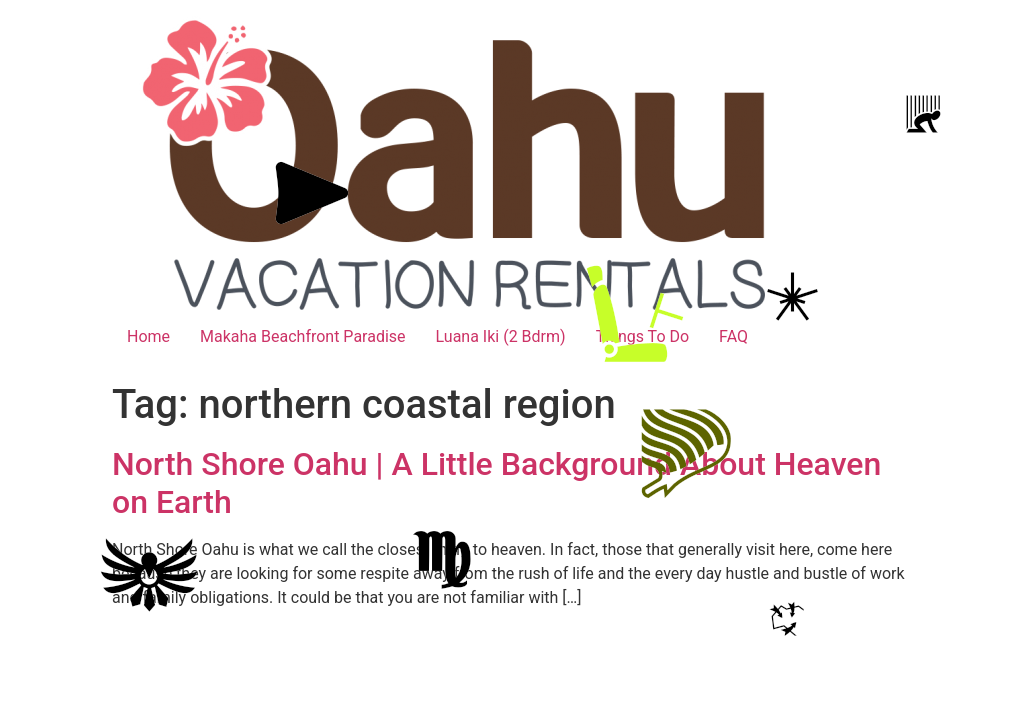 This screenshot has width=1024, height=720. I want to click on activate laser or beam attack, so click(792, 296).